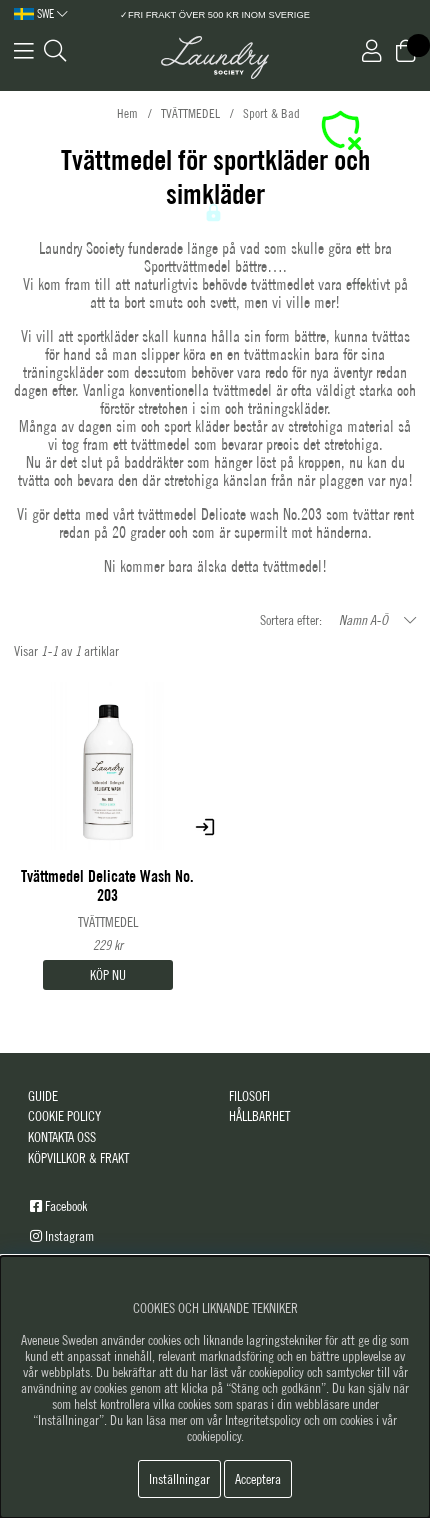 The width and height of the screenshot is (430, 1518). Describe the element at coordinates (205, 827) in the screenshot. I see `log in to your account` at that location.